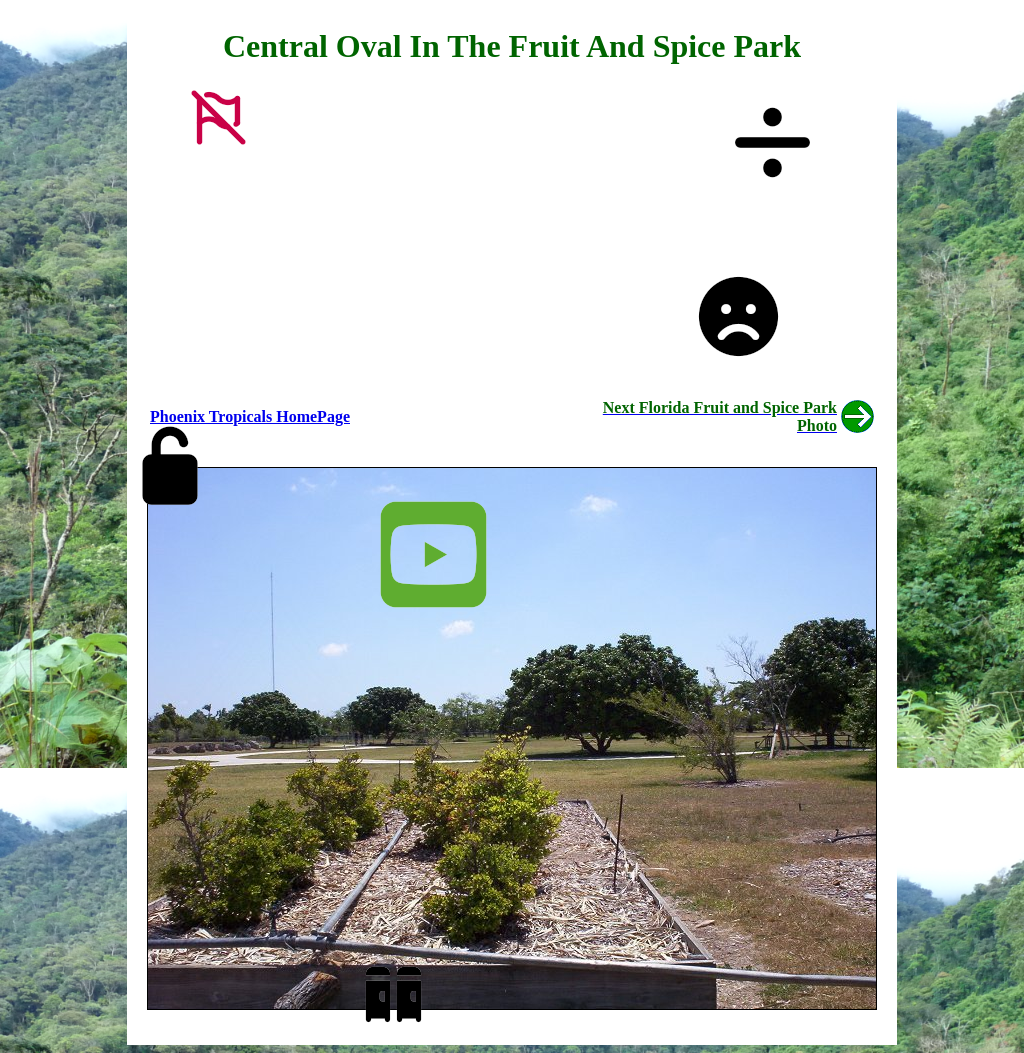  I want to click on submit negative feedback or rating, so click(738, 316).